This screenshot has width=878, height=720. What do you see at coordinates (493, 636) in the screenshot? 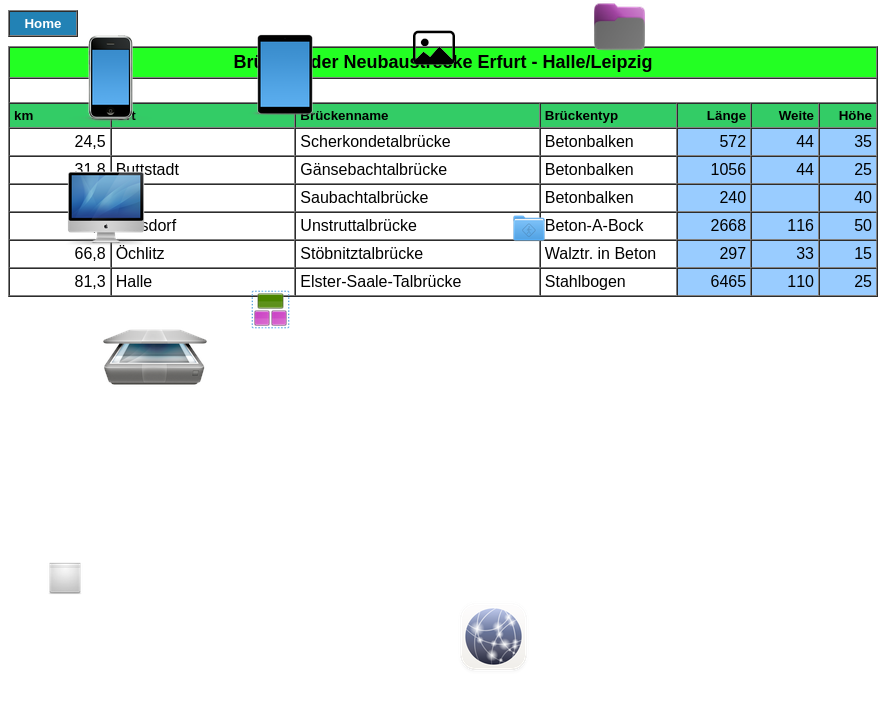
I see `access network file system or shared storage` at bounding box center [493, 636].